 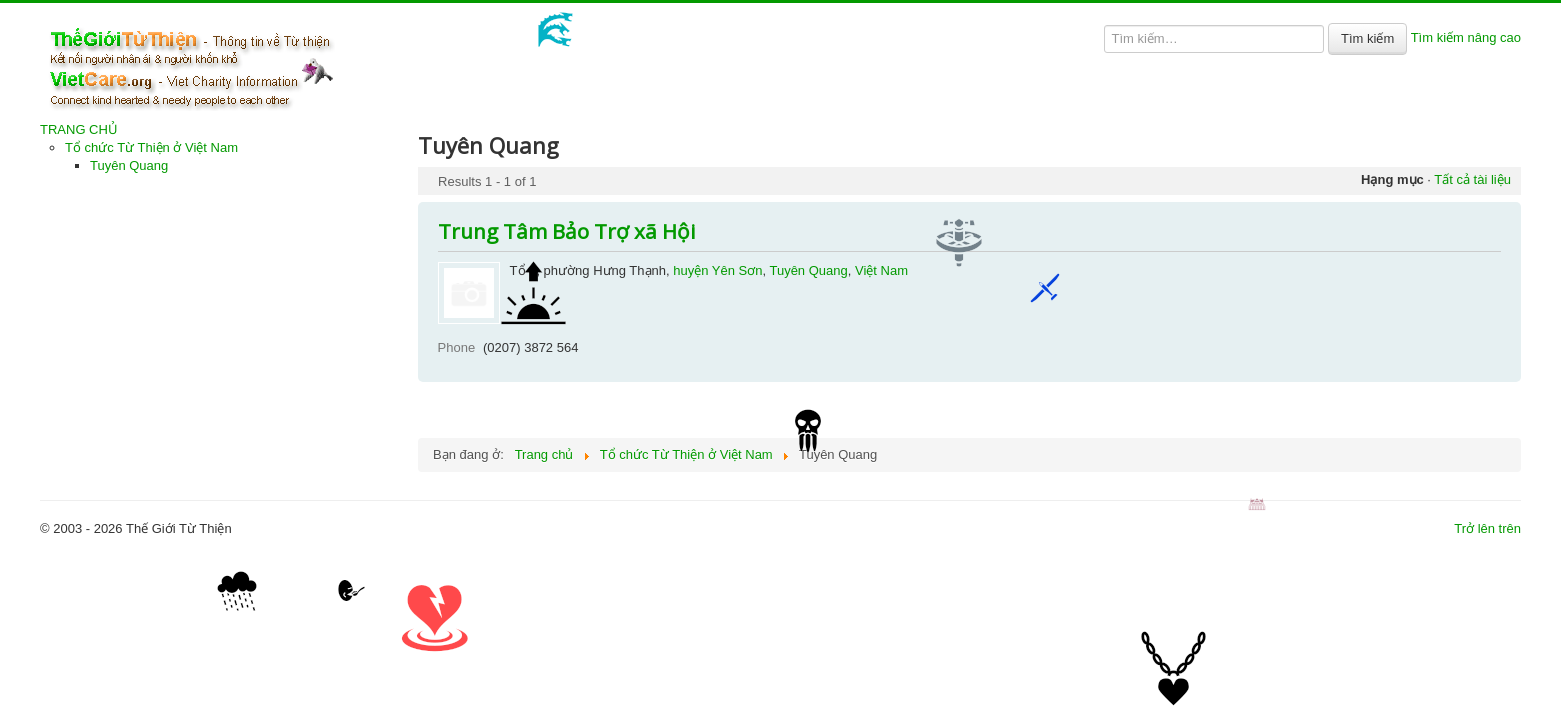 What do you see at coordinates (555, 29) in the screenshot?
I see `select hydra creature or monster type` at bounding box center [555, 29].